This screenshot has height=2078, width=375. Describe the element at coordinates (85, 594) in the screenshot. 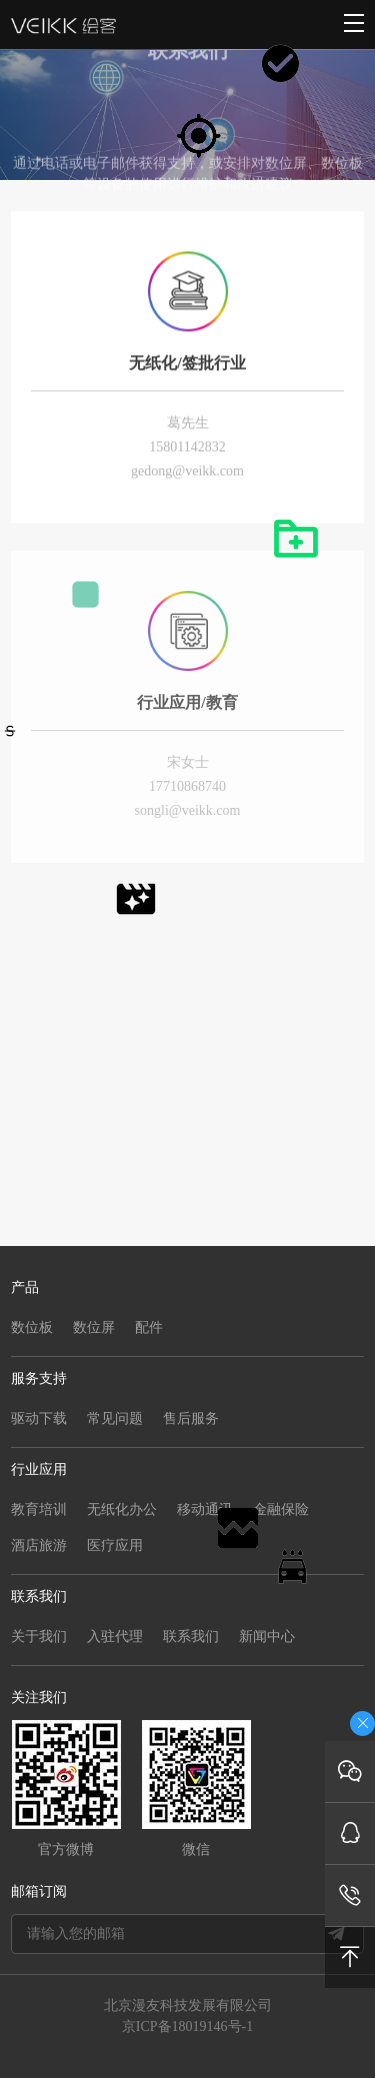

I see `stop media playback` at that location.